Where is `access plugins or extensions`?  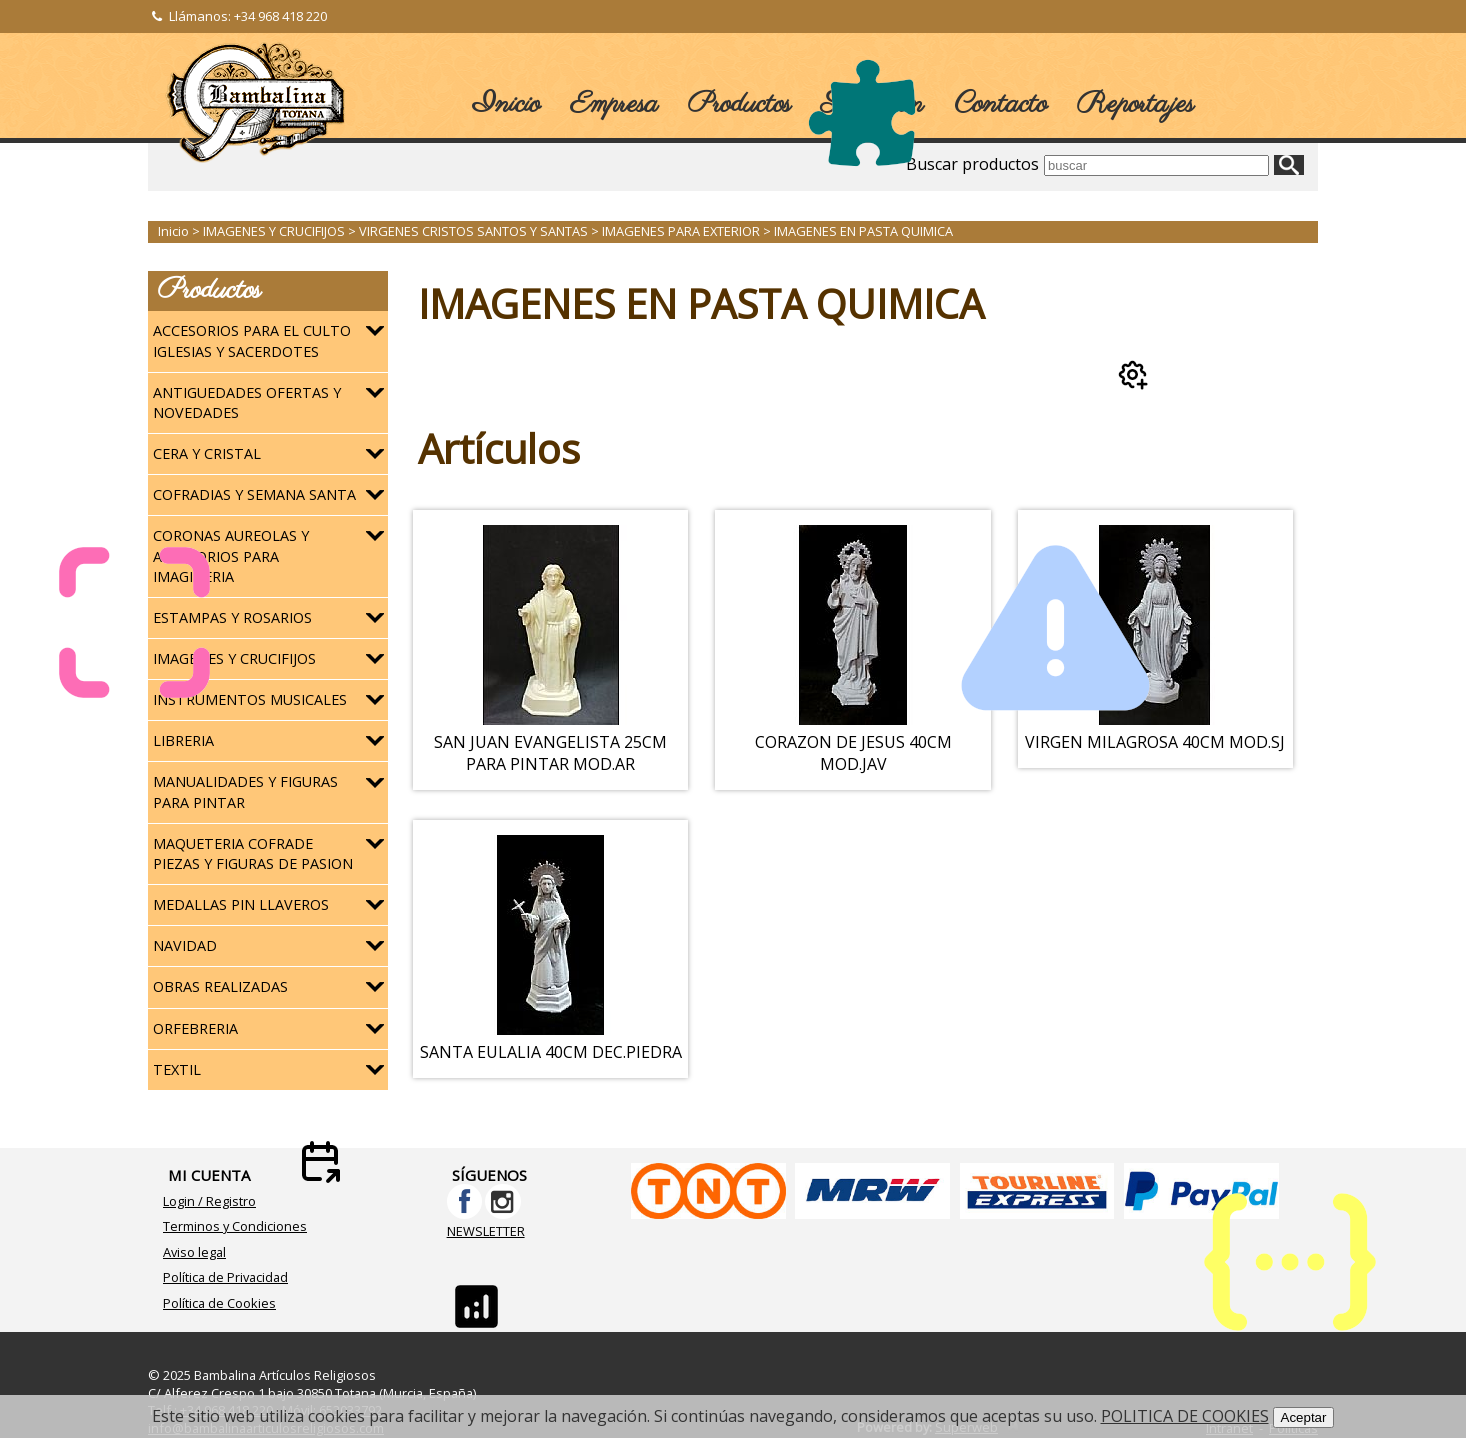
access plugins or extensions is located at coordinates (864, 115).